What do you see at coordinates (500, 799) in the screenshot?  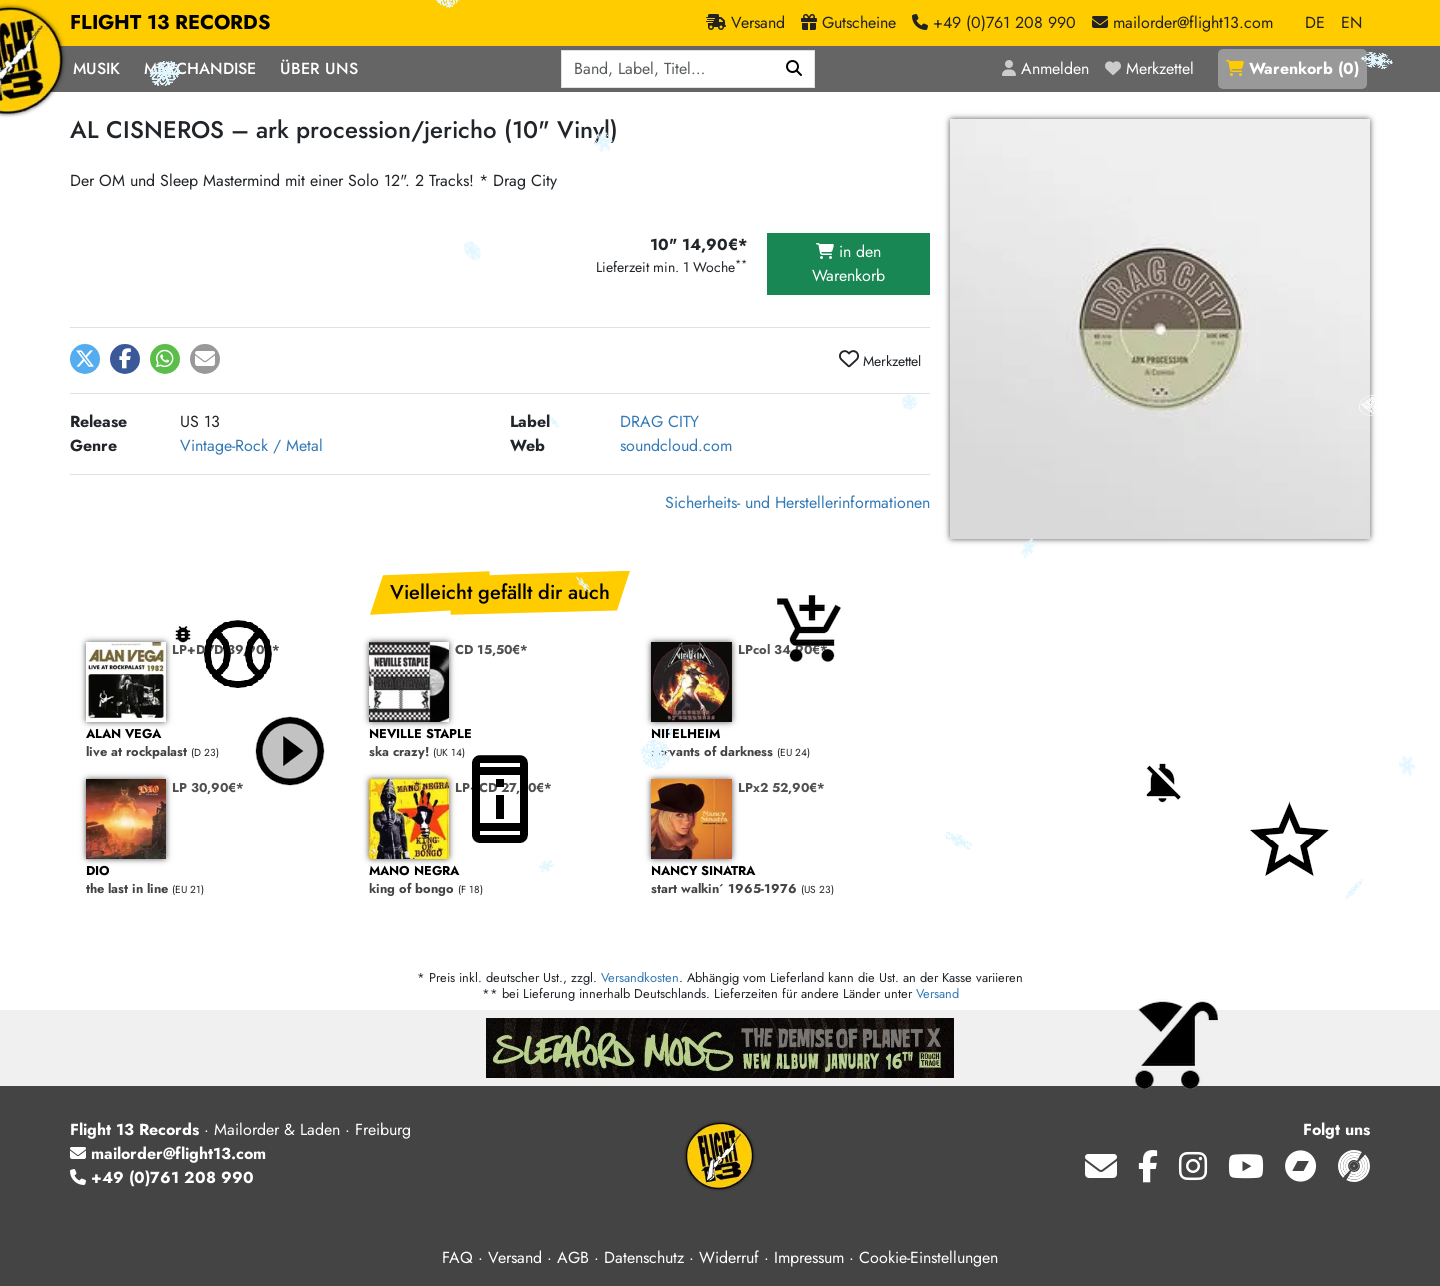 I see `view device information` at bounding box center [500, 799].